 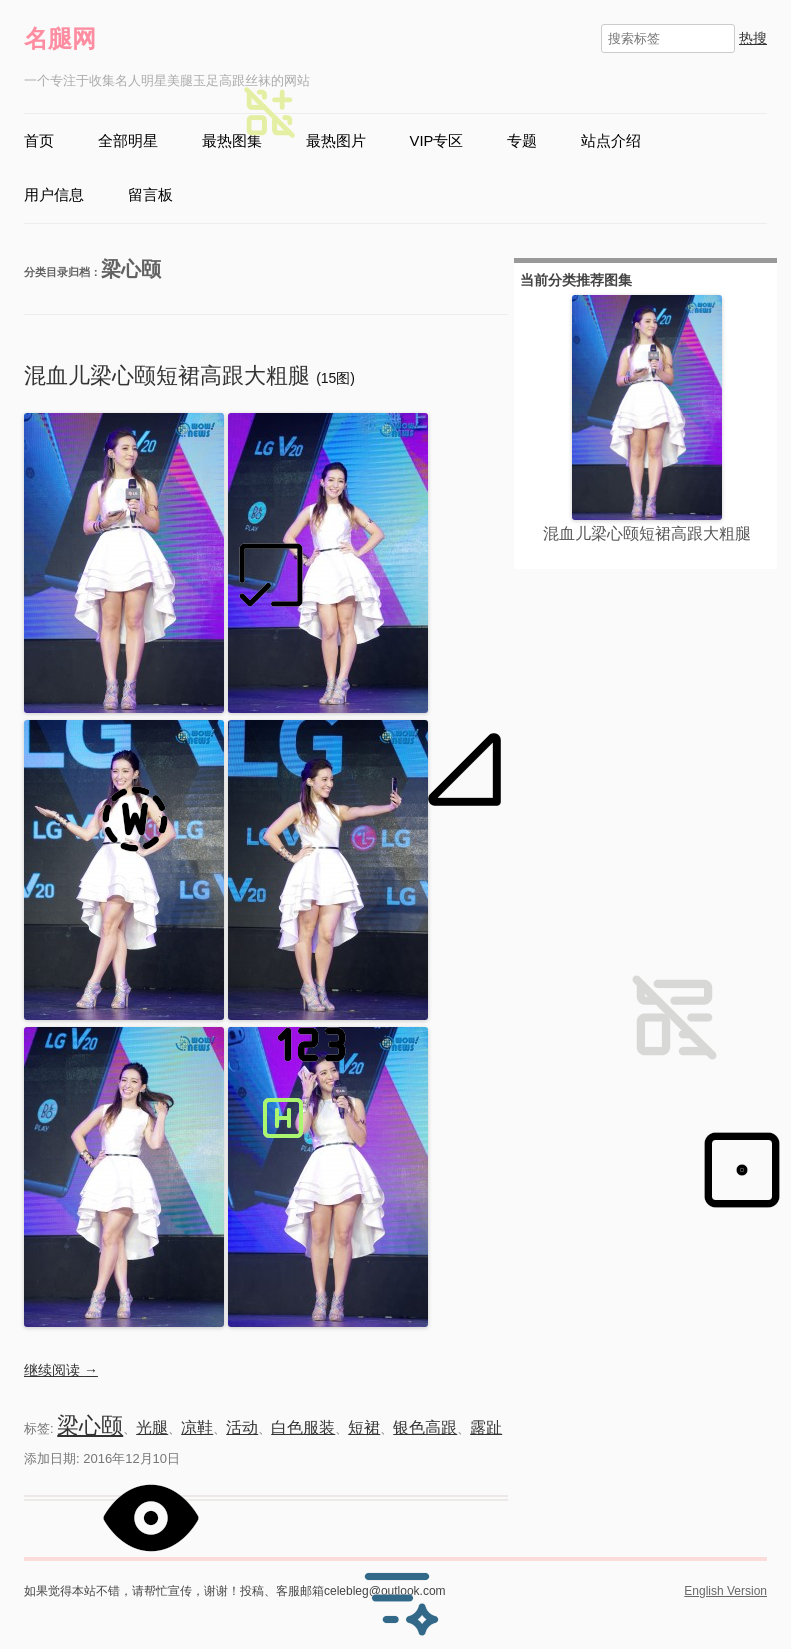 What do you see at coordinates (397, 1598) in the screenshot?
I see `apply AI-powered smart filters` at bounding box center [397, 1598].